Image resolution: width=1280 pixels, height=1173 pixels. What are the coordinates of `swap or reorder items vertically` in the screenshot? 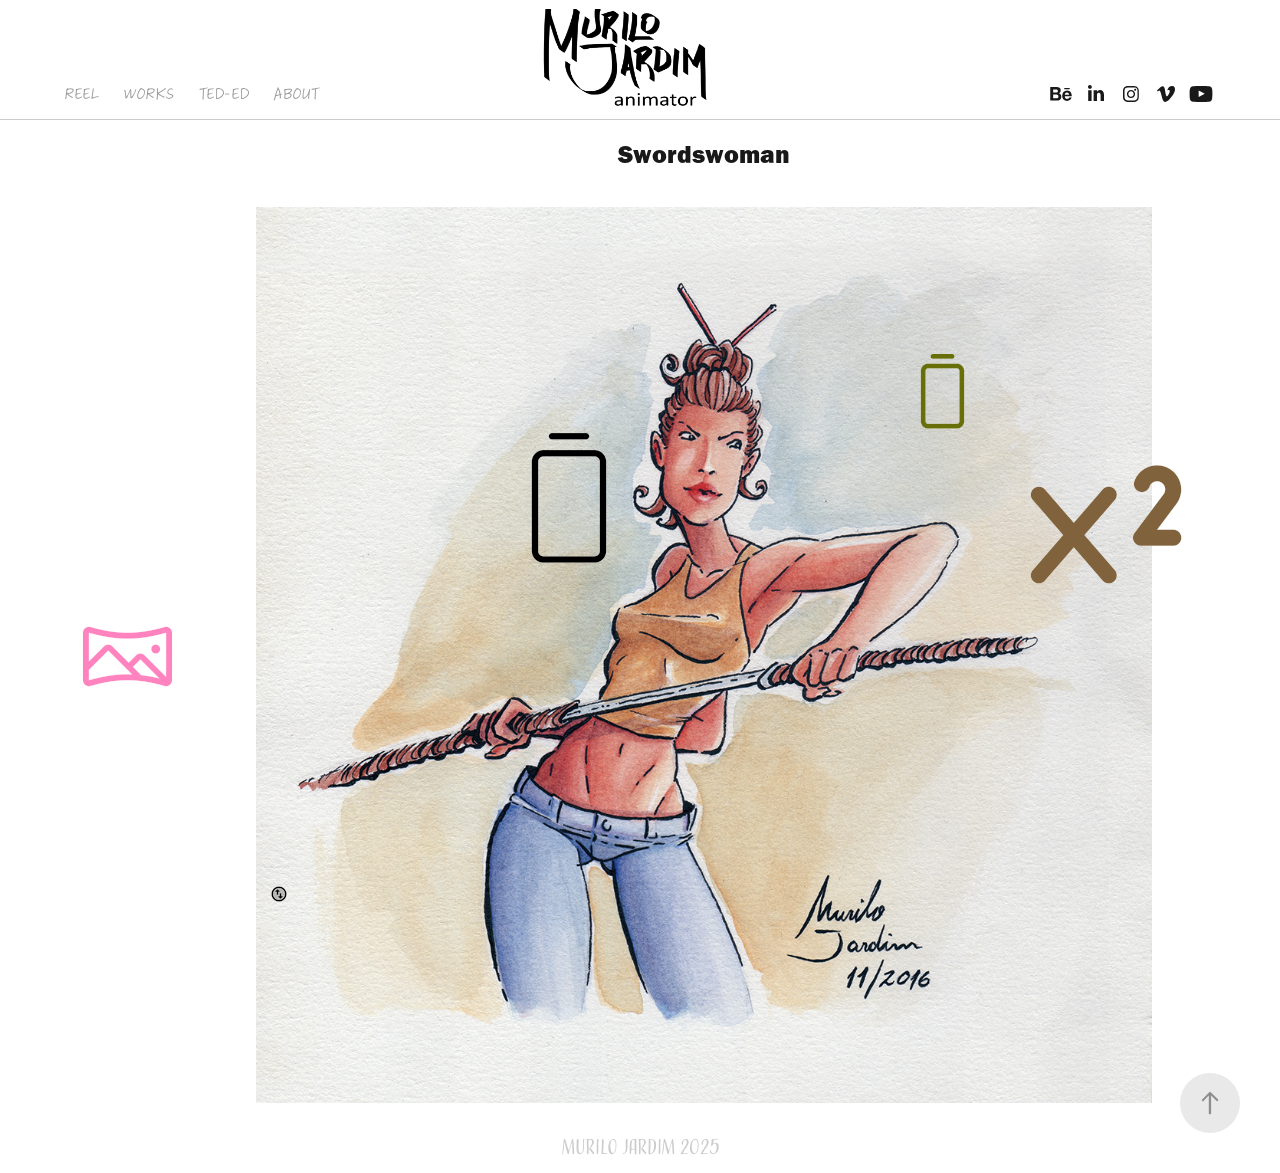 It's located at (279, 894).